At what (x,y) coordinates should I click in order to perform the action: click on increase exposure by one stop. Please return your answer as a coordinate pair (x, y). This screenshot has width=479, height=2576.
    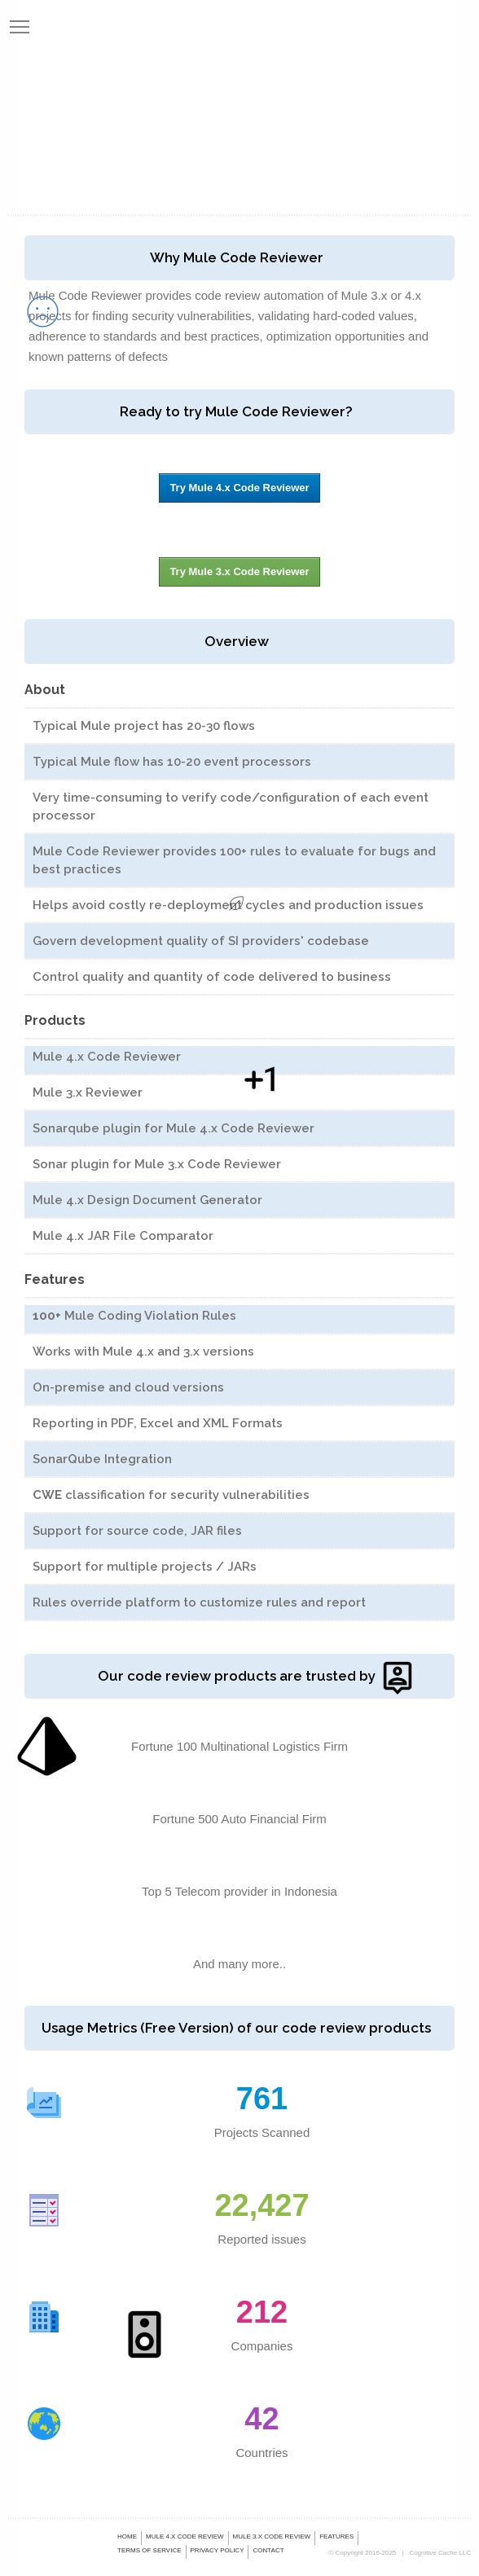
    Looking at the image, I should click on (259, 1079).